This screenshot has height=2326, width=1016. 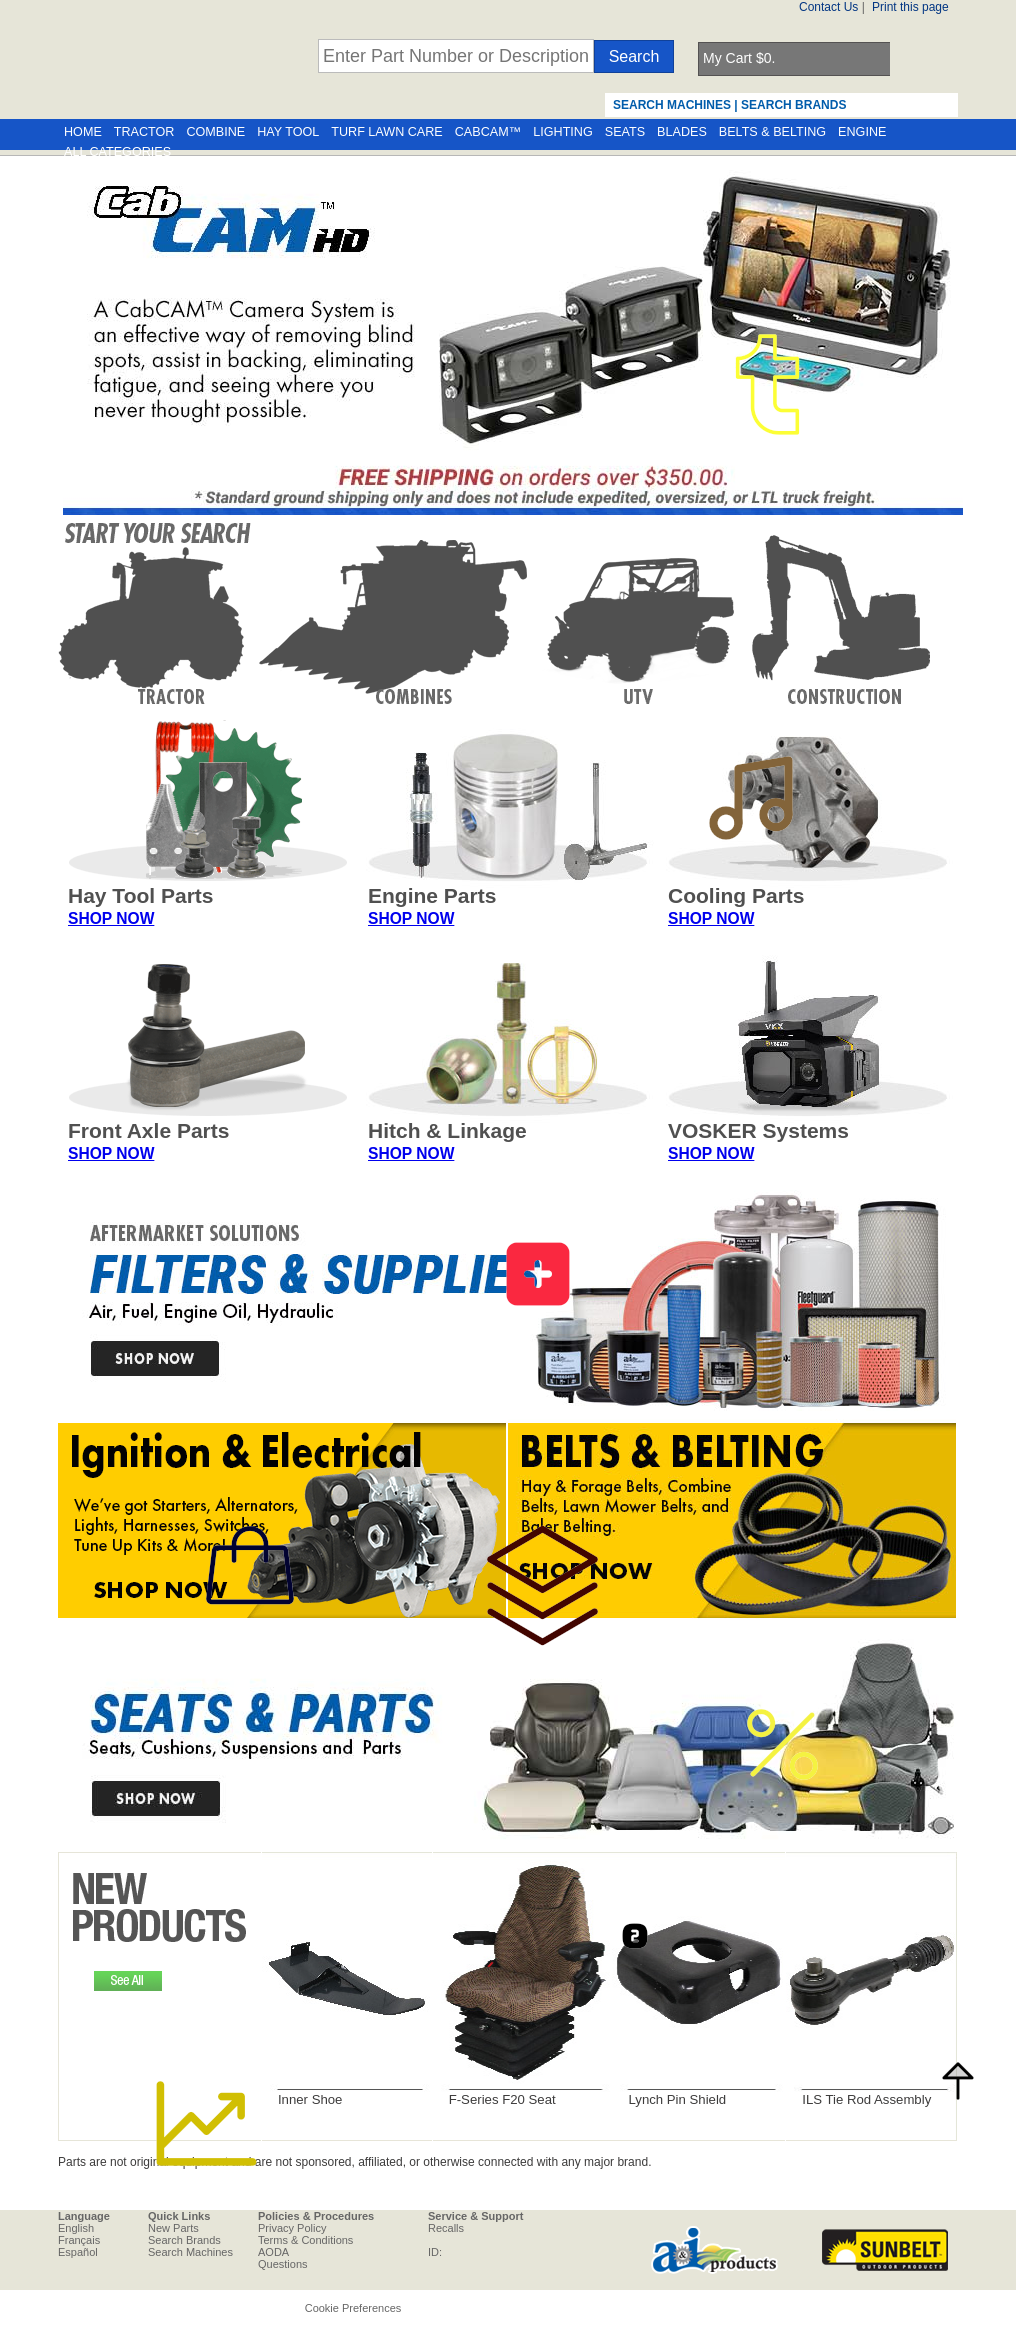 I want to click on indicates step 2 in a sequence or process, so click(x=635, y=1936).